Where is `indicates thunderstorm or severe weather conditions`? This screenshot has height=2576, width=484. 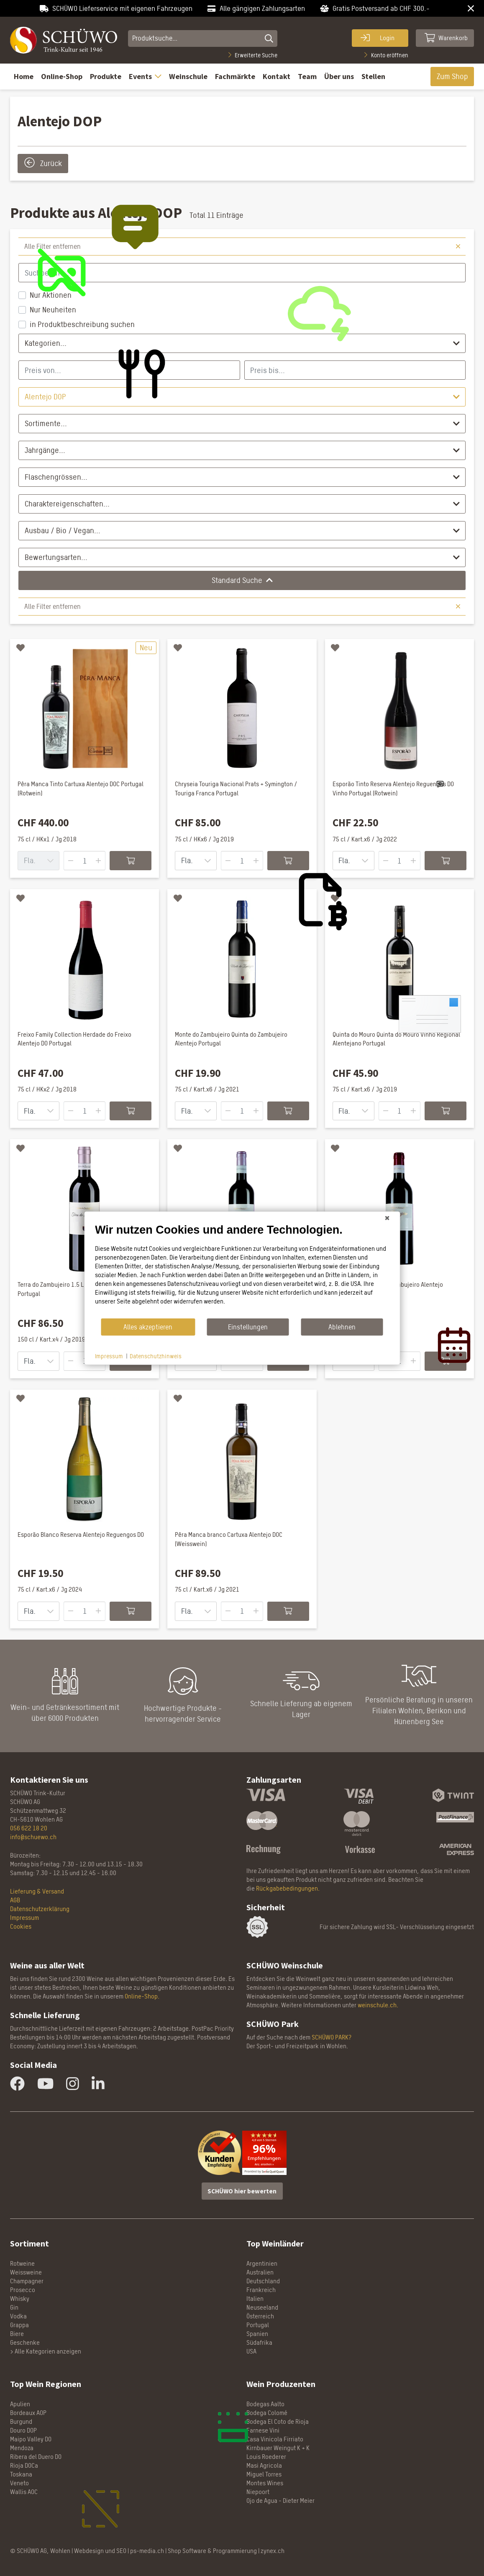 indicates thunderstorm or severe weather conditions is located at coordinates (320, 309).